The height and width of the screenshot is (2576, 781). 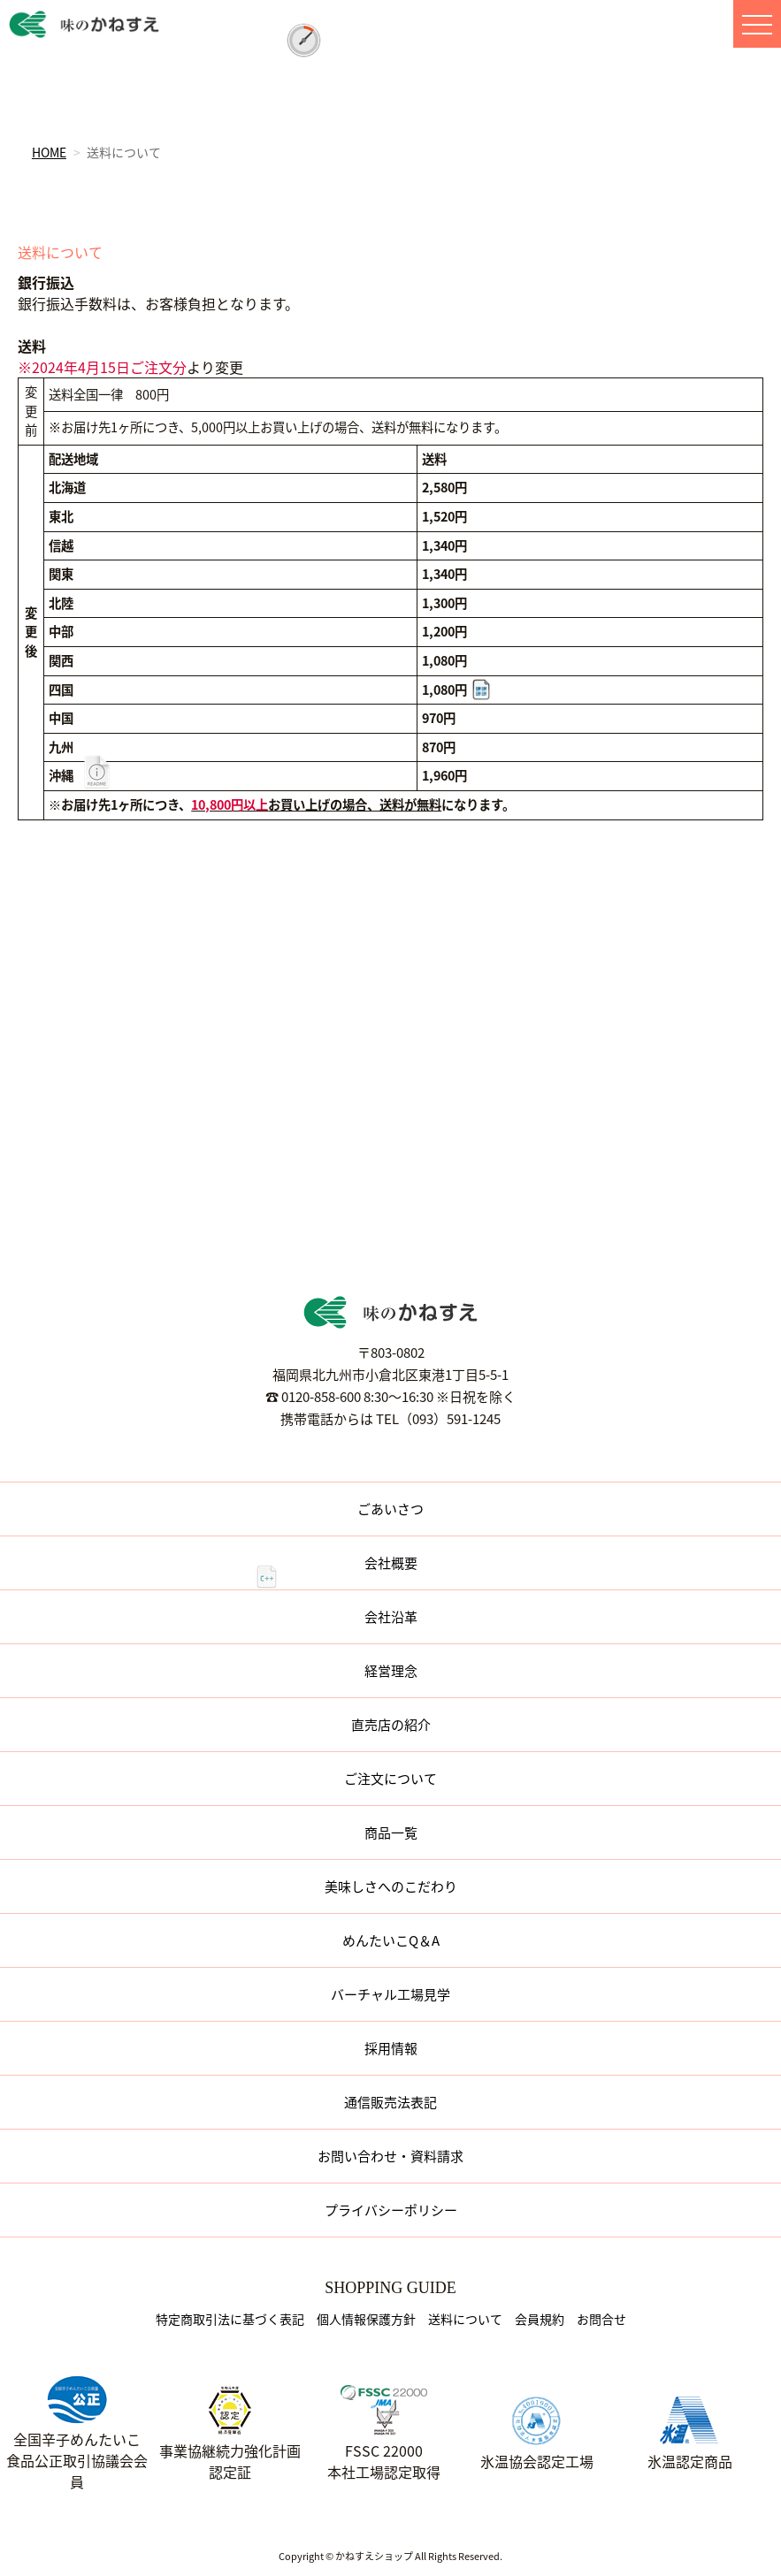 What do you see at coordinates (481, 690) in the screenshot?
I see `open an opendocument master document file` at bounding box center [481, 690].